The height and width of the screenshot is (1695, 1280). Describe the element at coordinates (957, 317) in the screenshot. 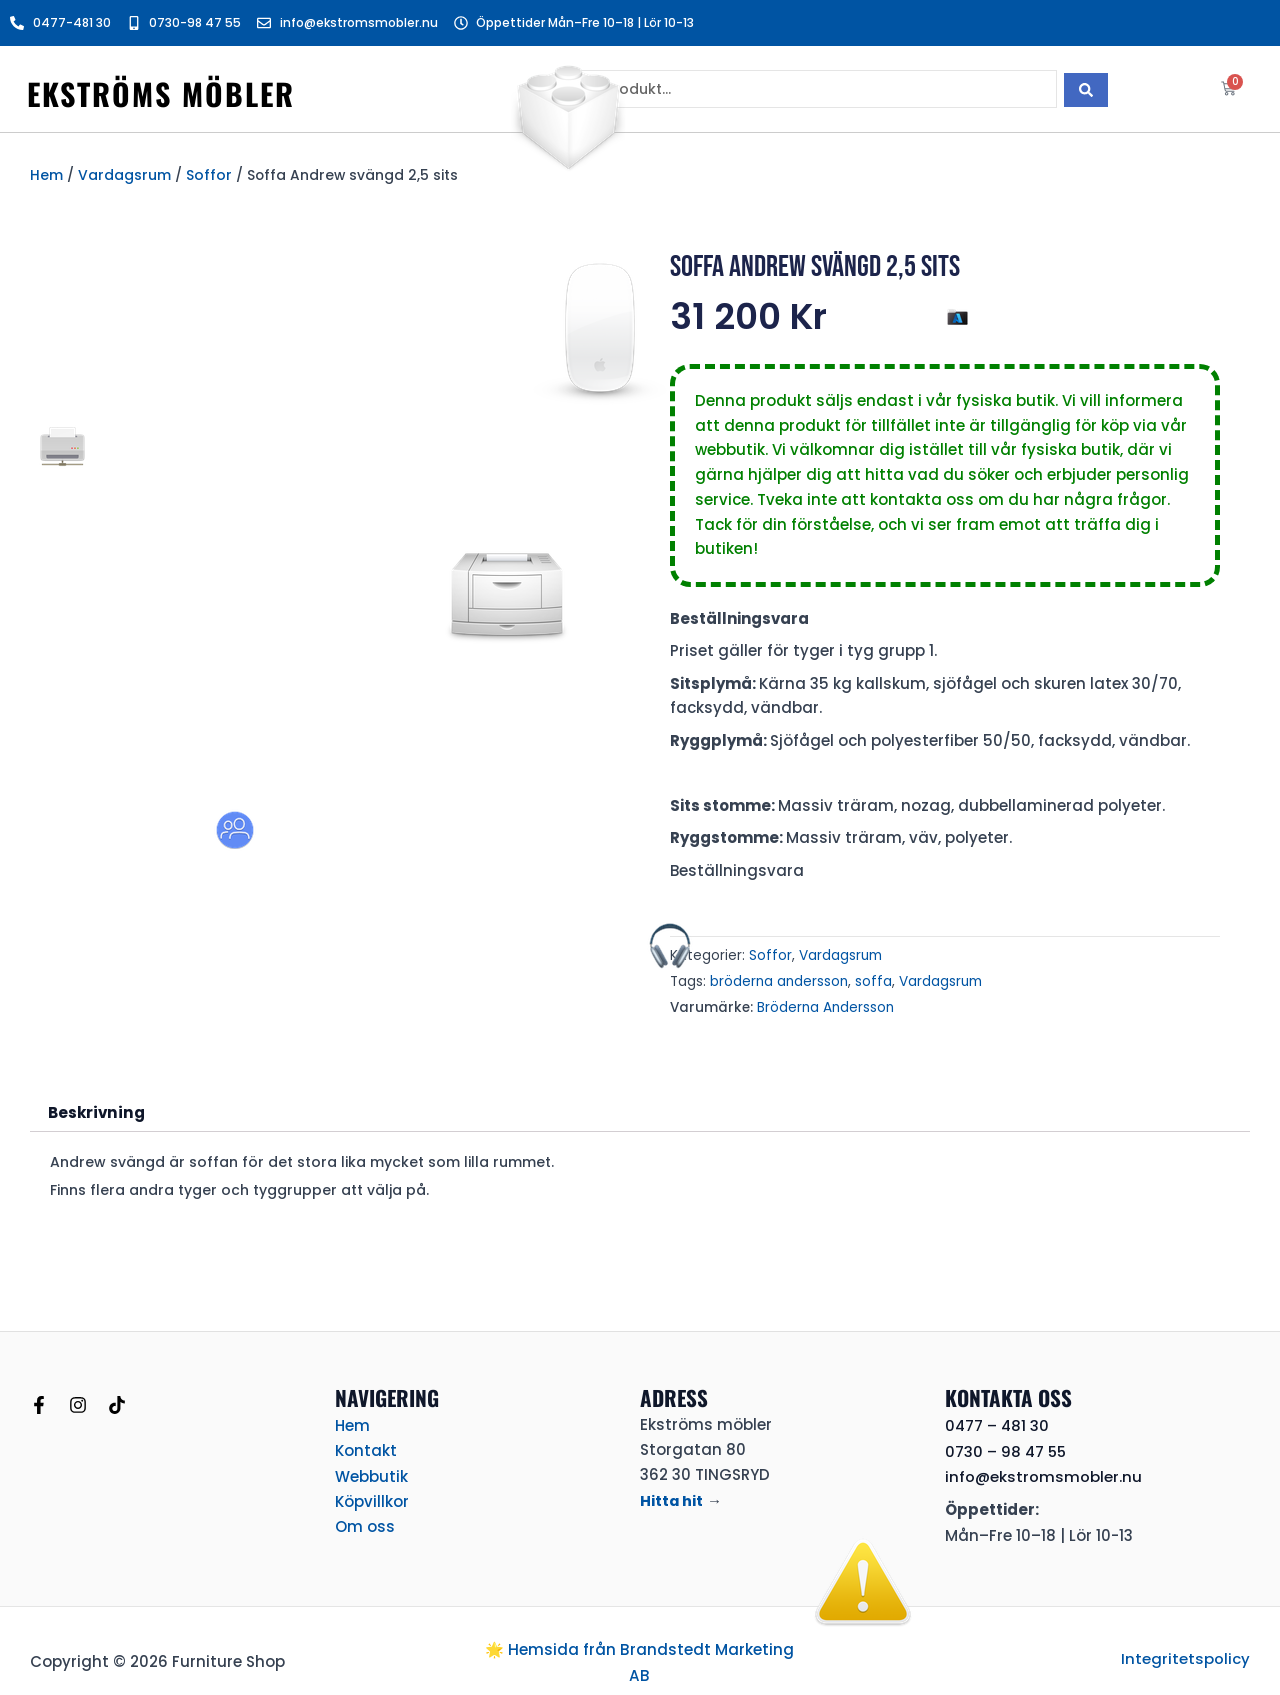

I see `open azure or microsoft cloud-related files` at that location.